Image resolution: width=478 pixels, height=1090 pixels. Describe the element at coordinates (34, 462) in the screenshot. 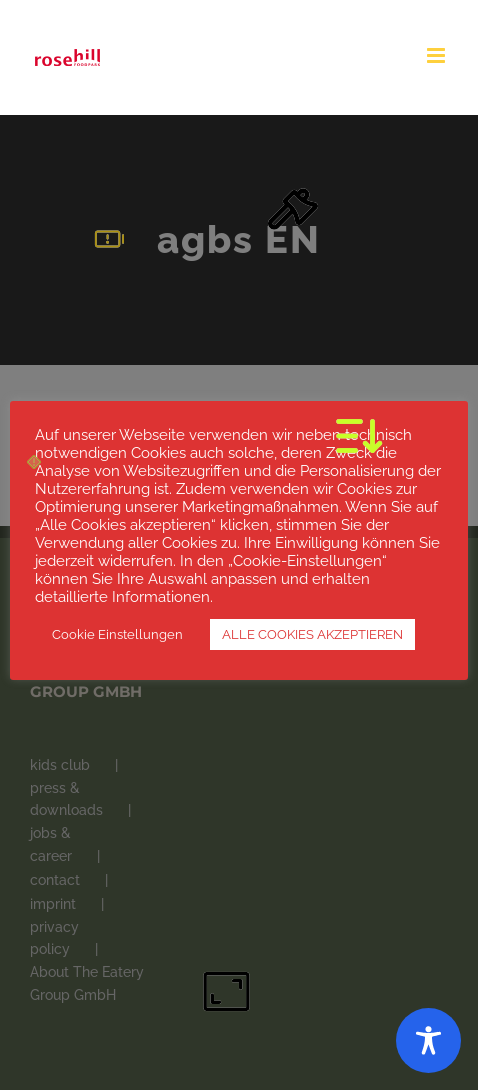

I see `indicates a warning or caution state` at that location.